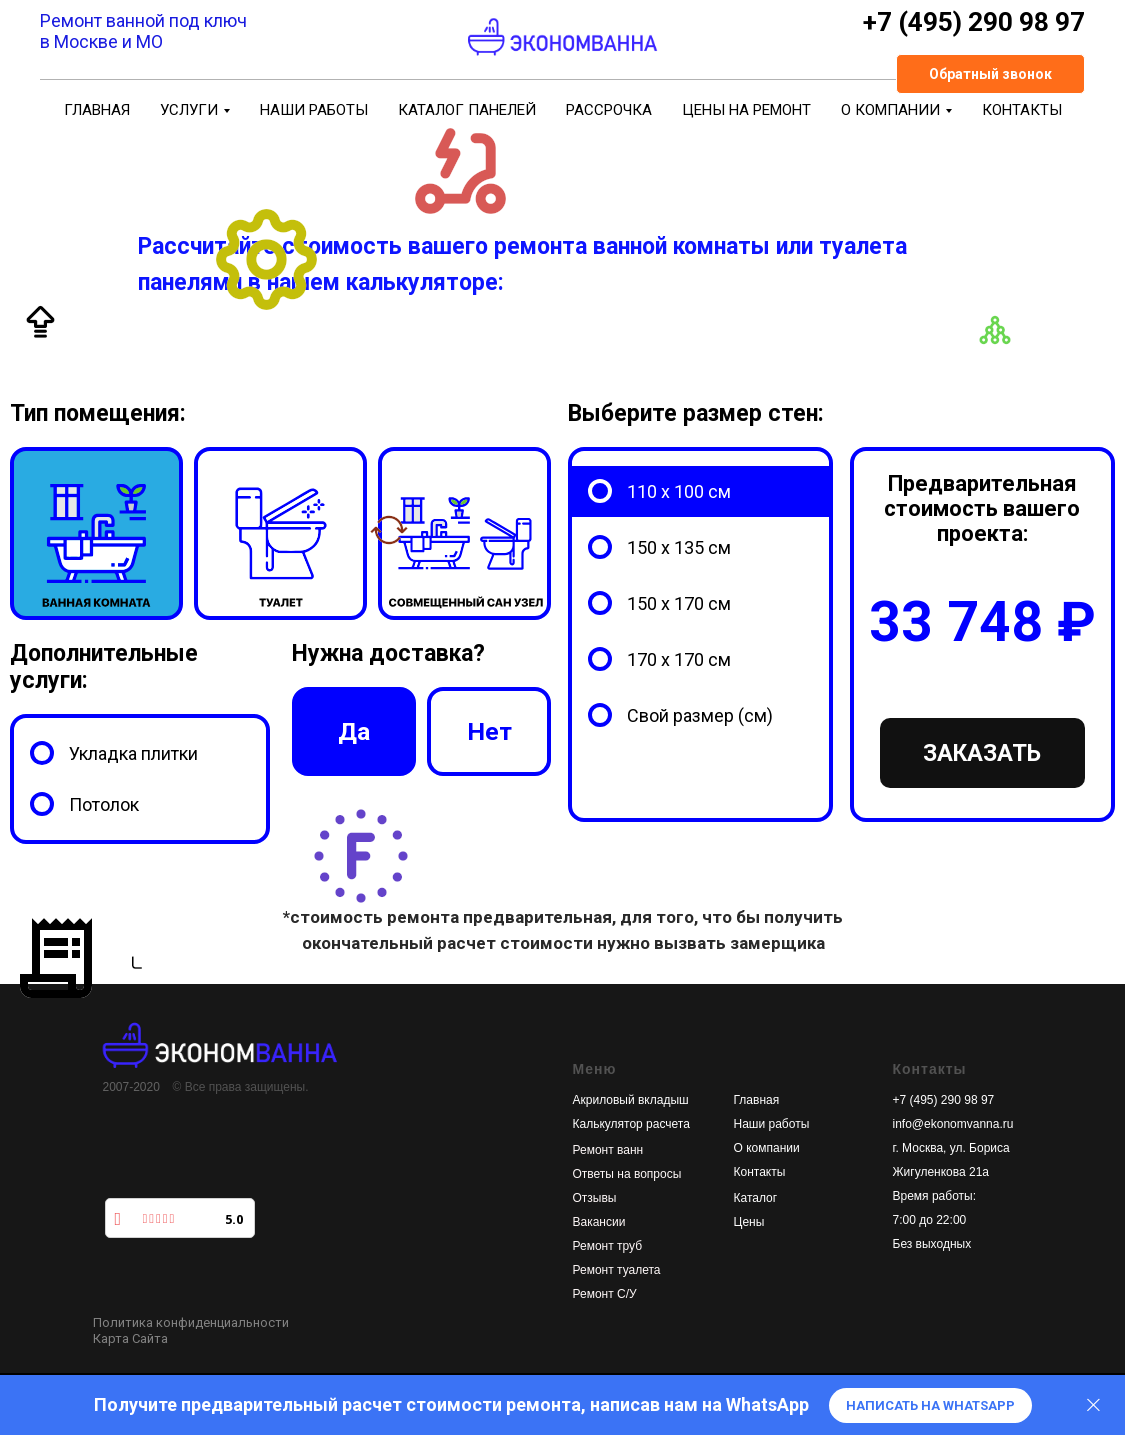  Describe the element at coordinates (266, 259) in the screenshot. I see `access app or system settings` at that location.